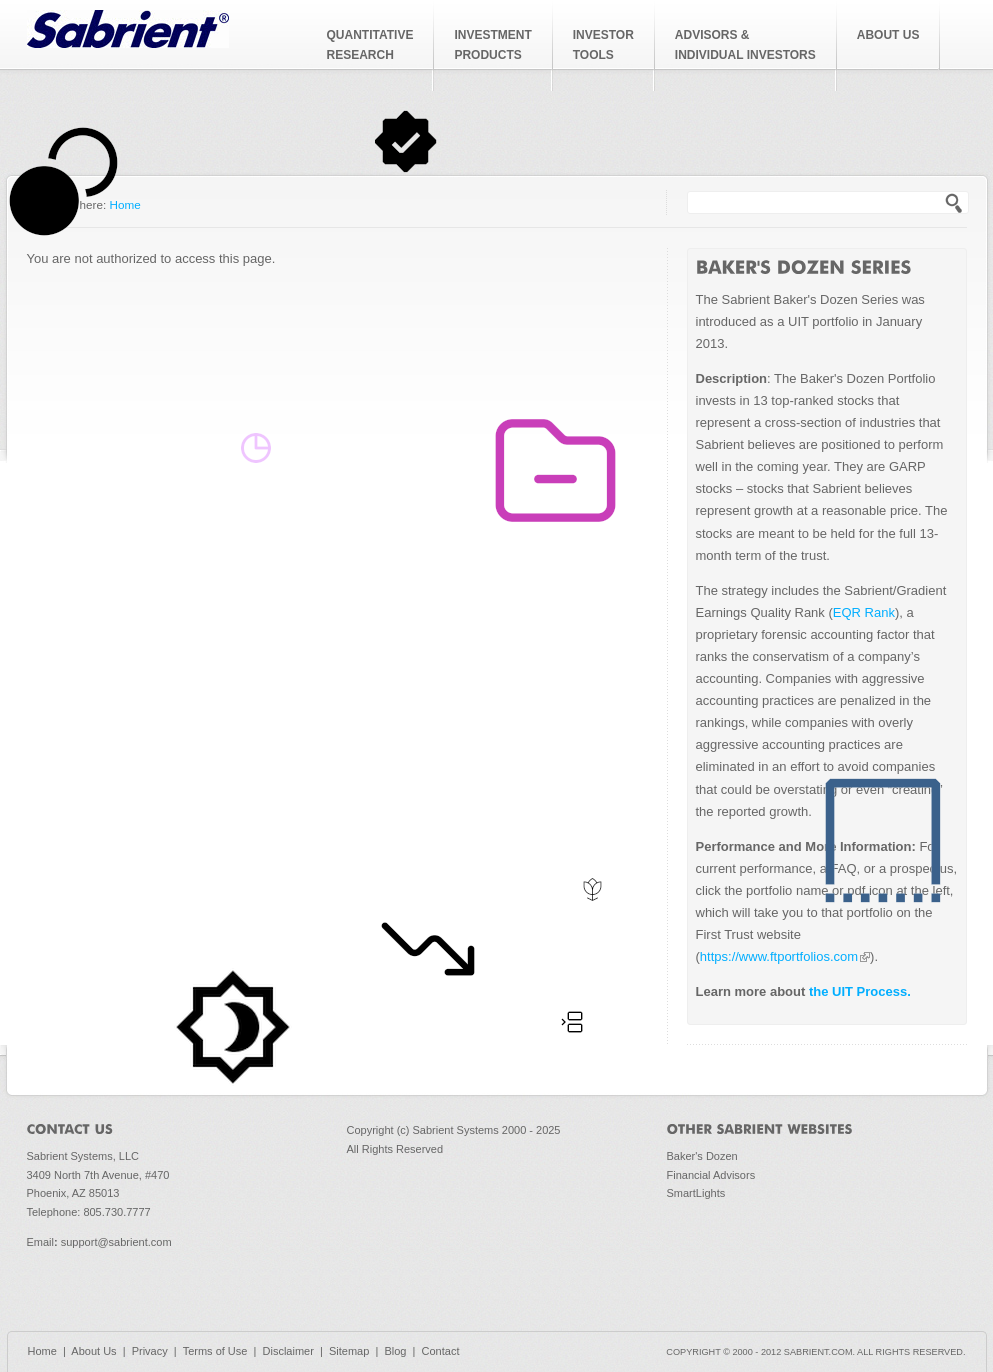 This screenshot has width=993, height=1372. What do you see at coordinates (878, 840) in the screenshot?
I see `insert a code snippet` at bounding box center [878, 840].